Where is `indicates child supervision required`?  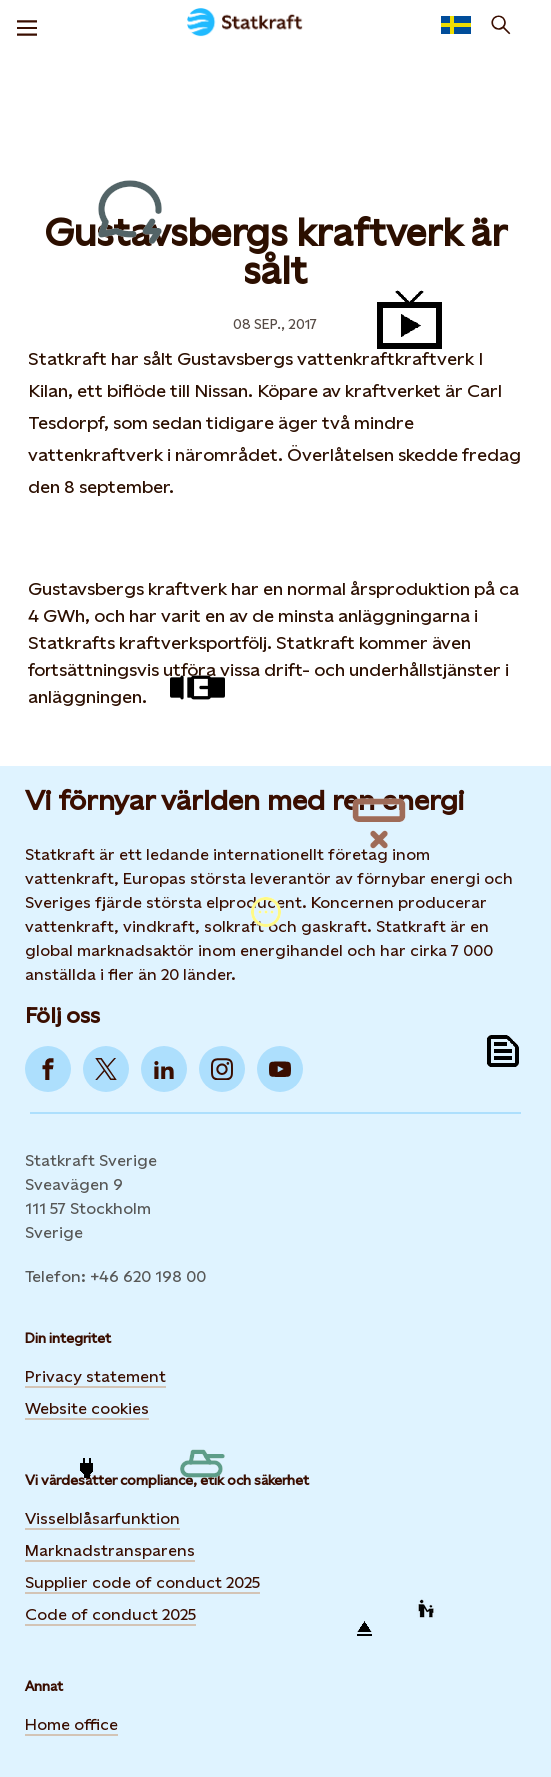
indicates child supervision required is located at coordinates (426, 1608).